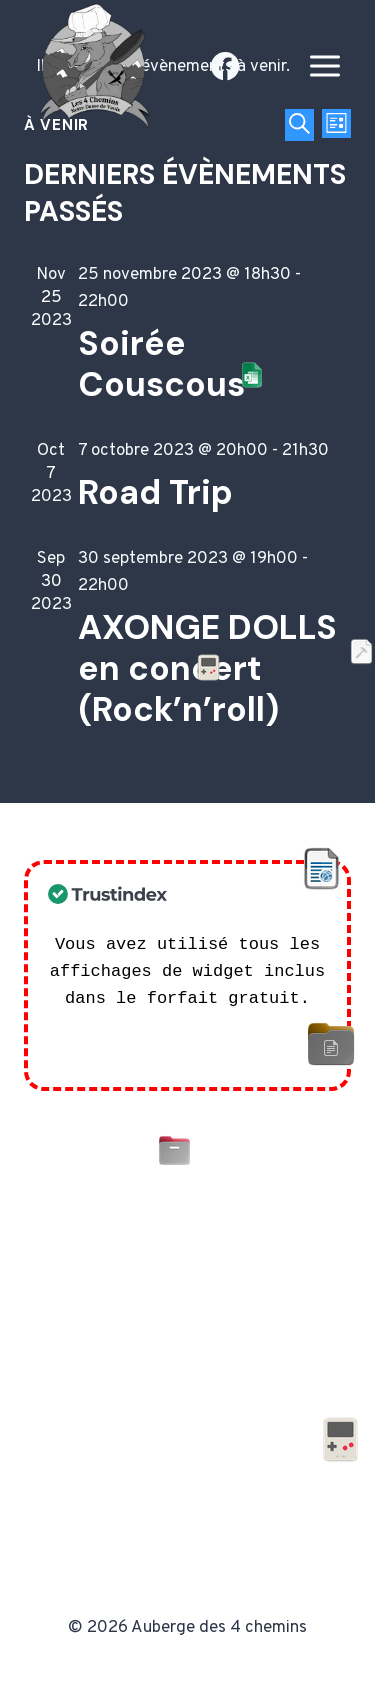 Image resolution: width=375 pixels, height=1708 pixels. I want to click on open your documents folder, so click(331, 1044).